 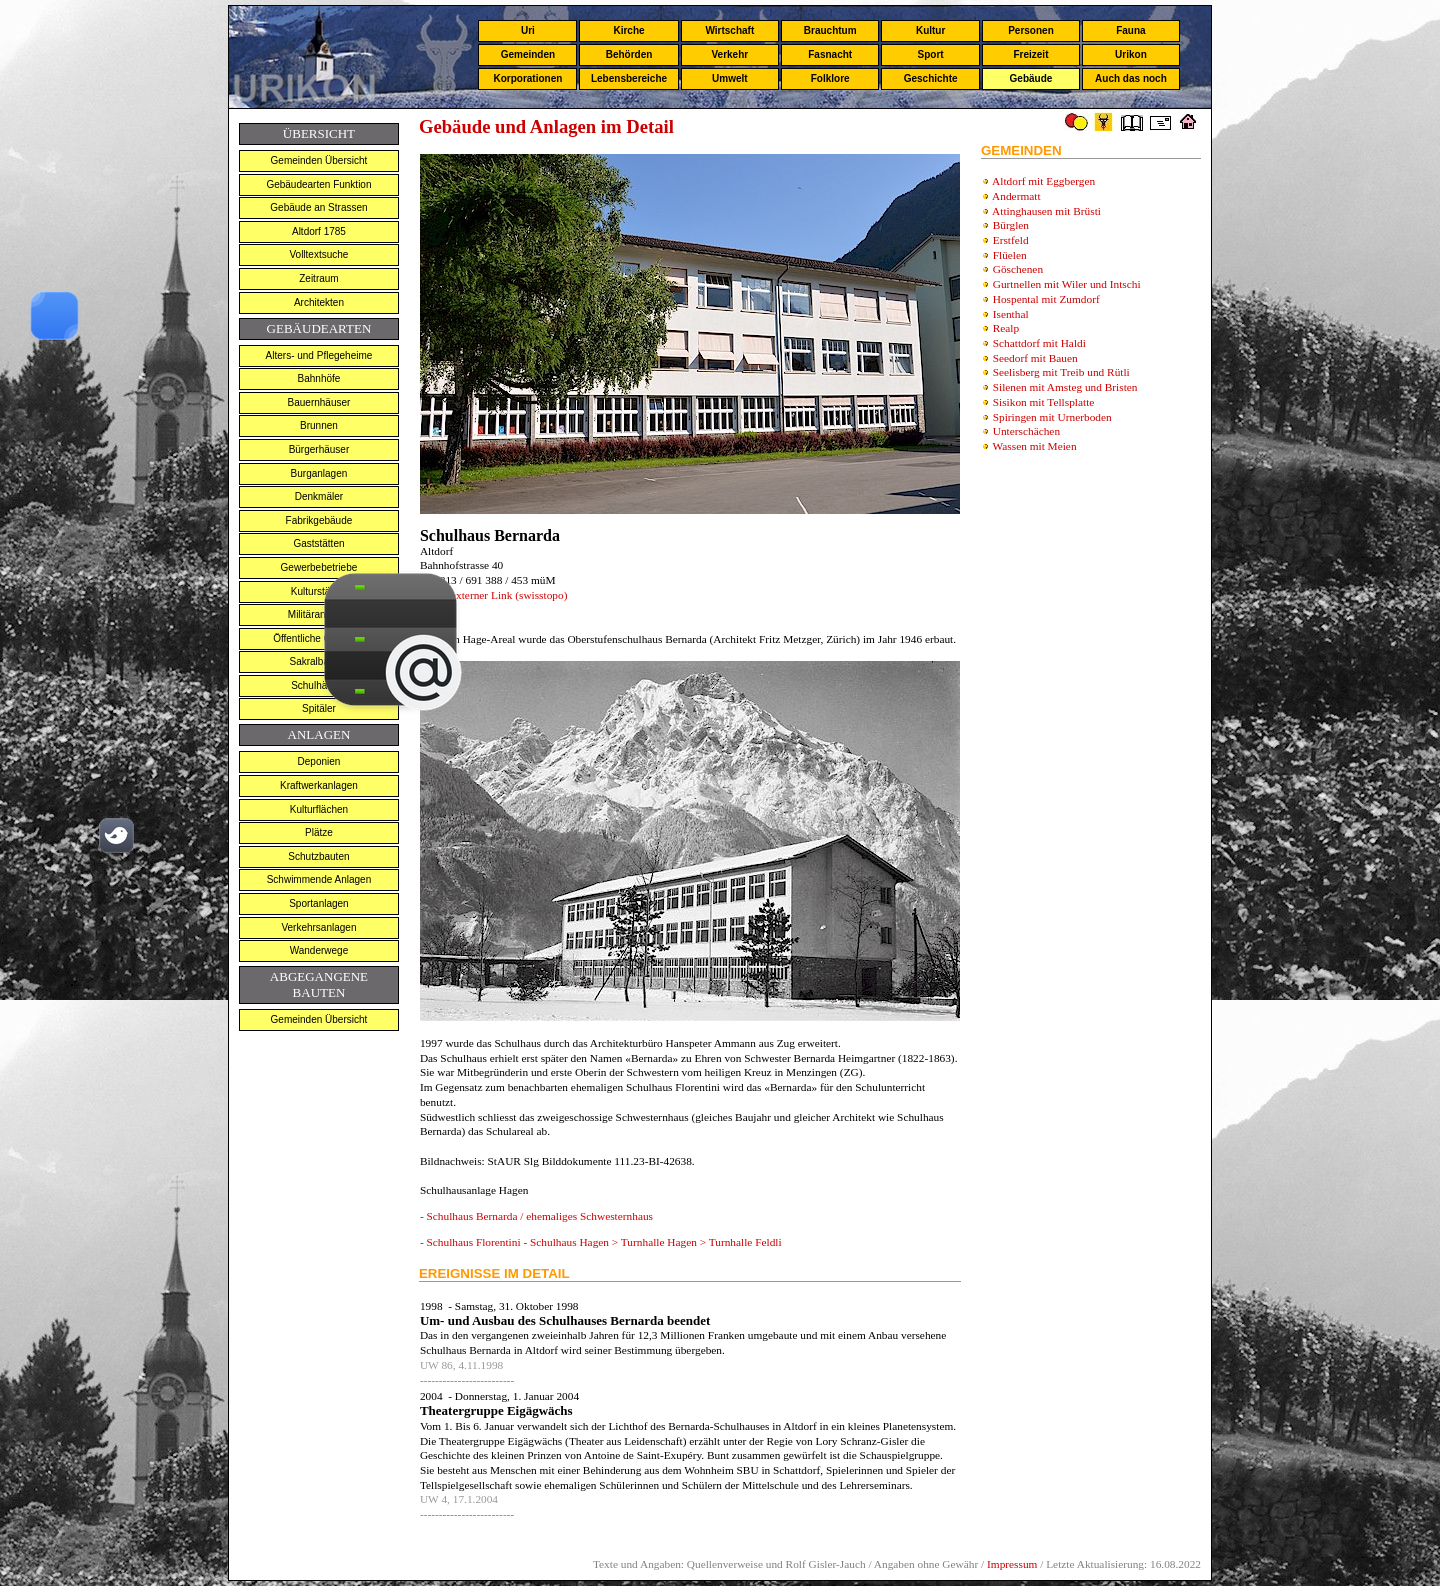 I want to click on launch the budgie desktop environment, so click(x=116, y=835).